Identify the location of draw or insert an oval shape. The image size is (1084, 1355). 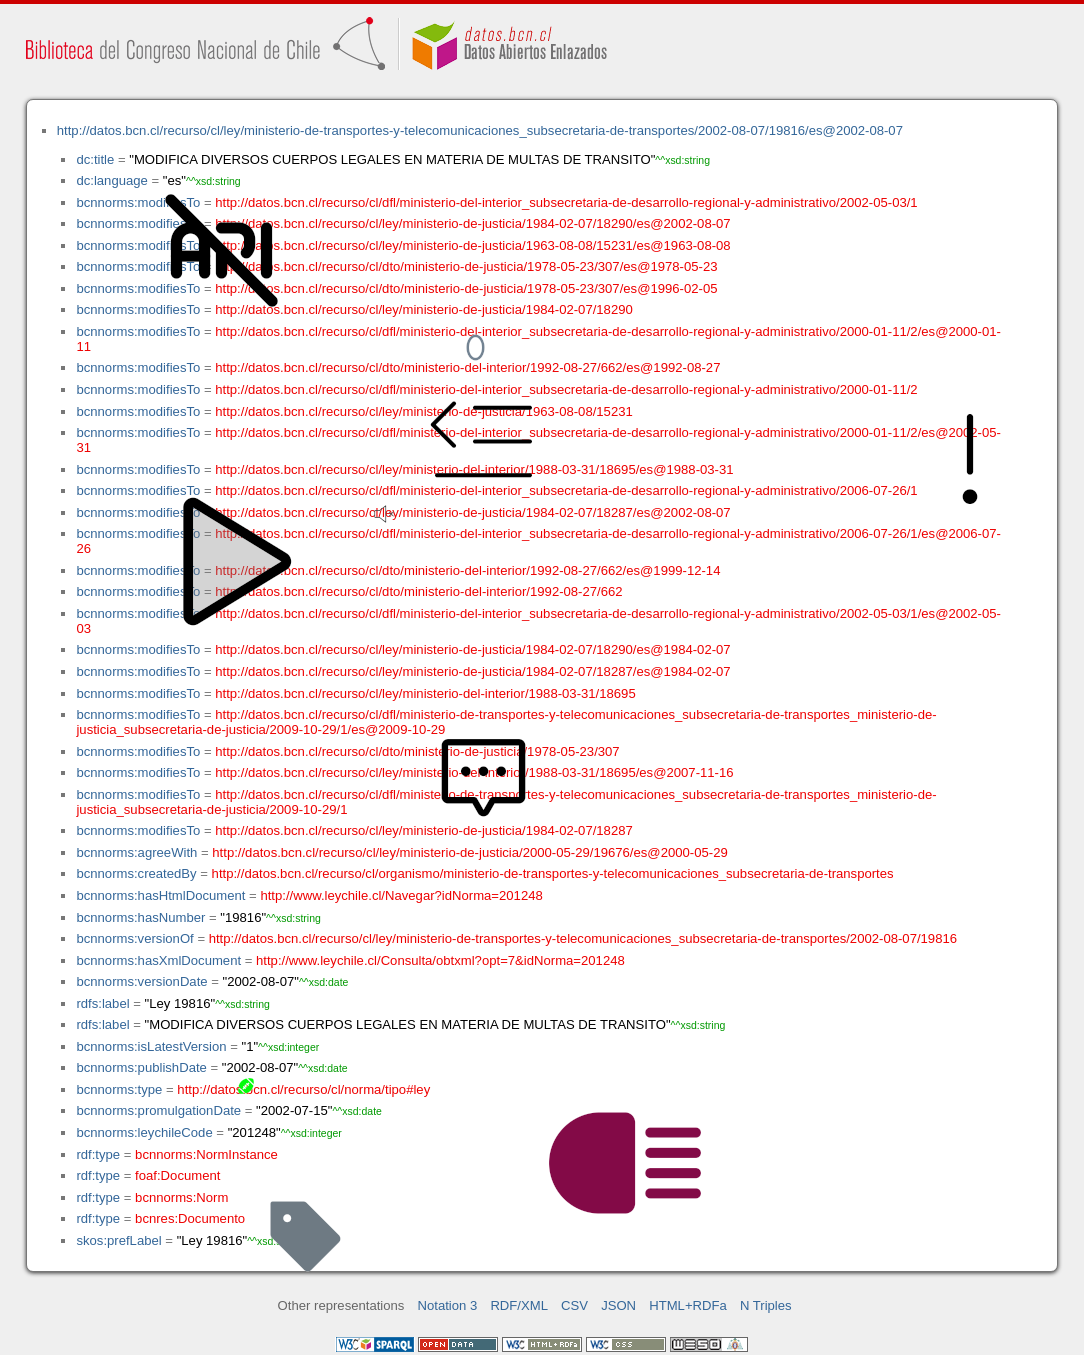
(475, 347).